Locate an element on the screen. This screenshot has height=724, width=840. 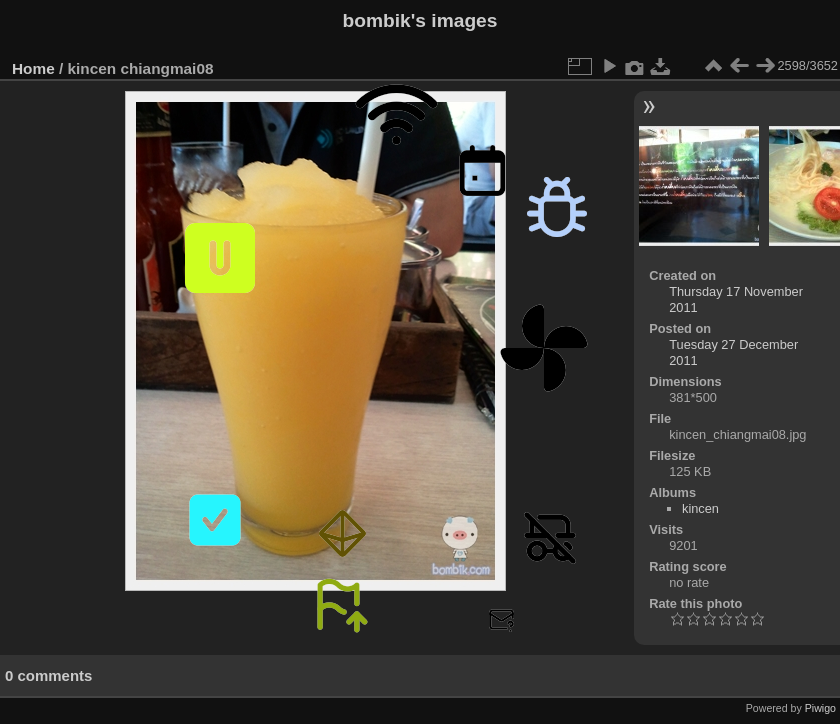
indicates an item or option starting with the letter U is located at coordinates (220, 258).